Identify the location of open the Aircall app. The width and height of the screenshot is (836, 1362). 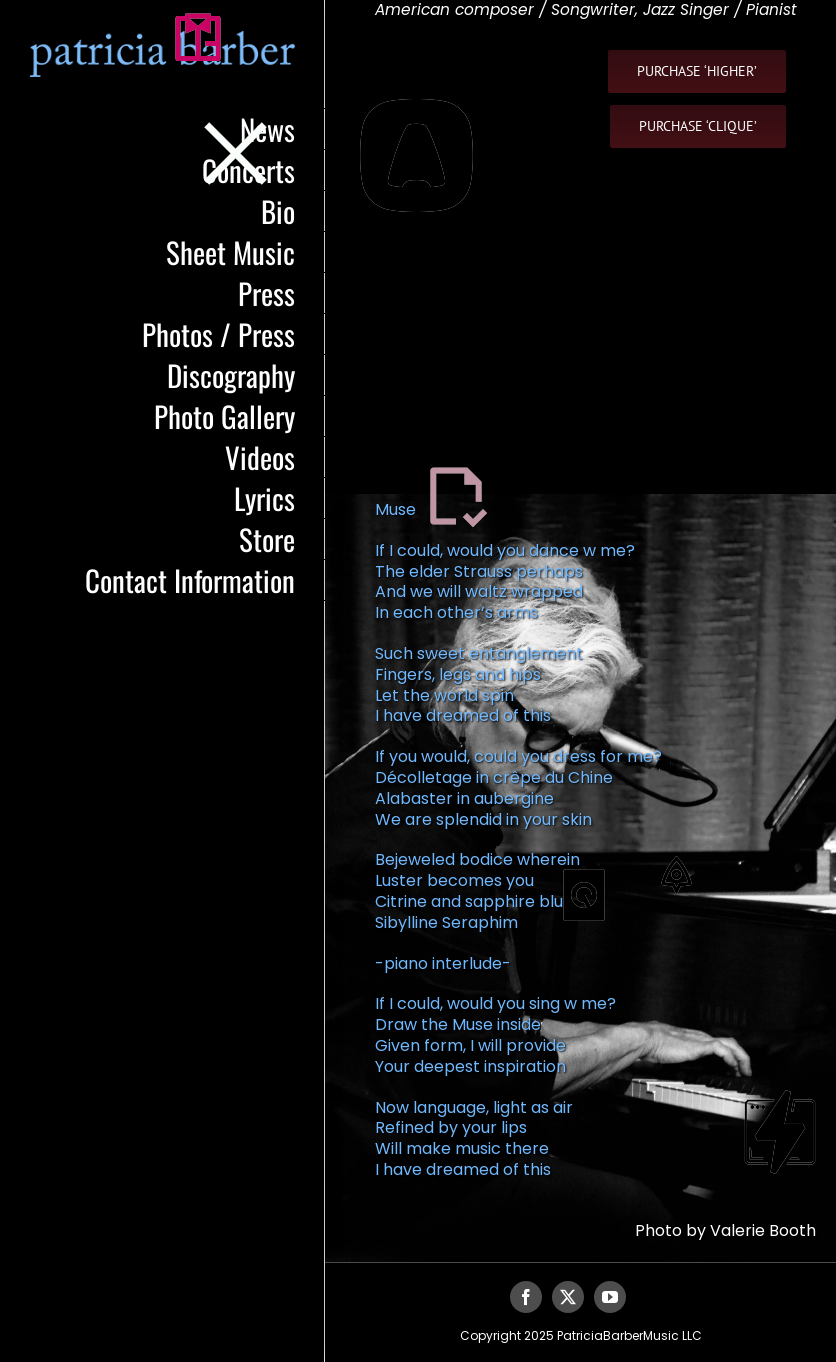
(416, 155).